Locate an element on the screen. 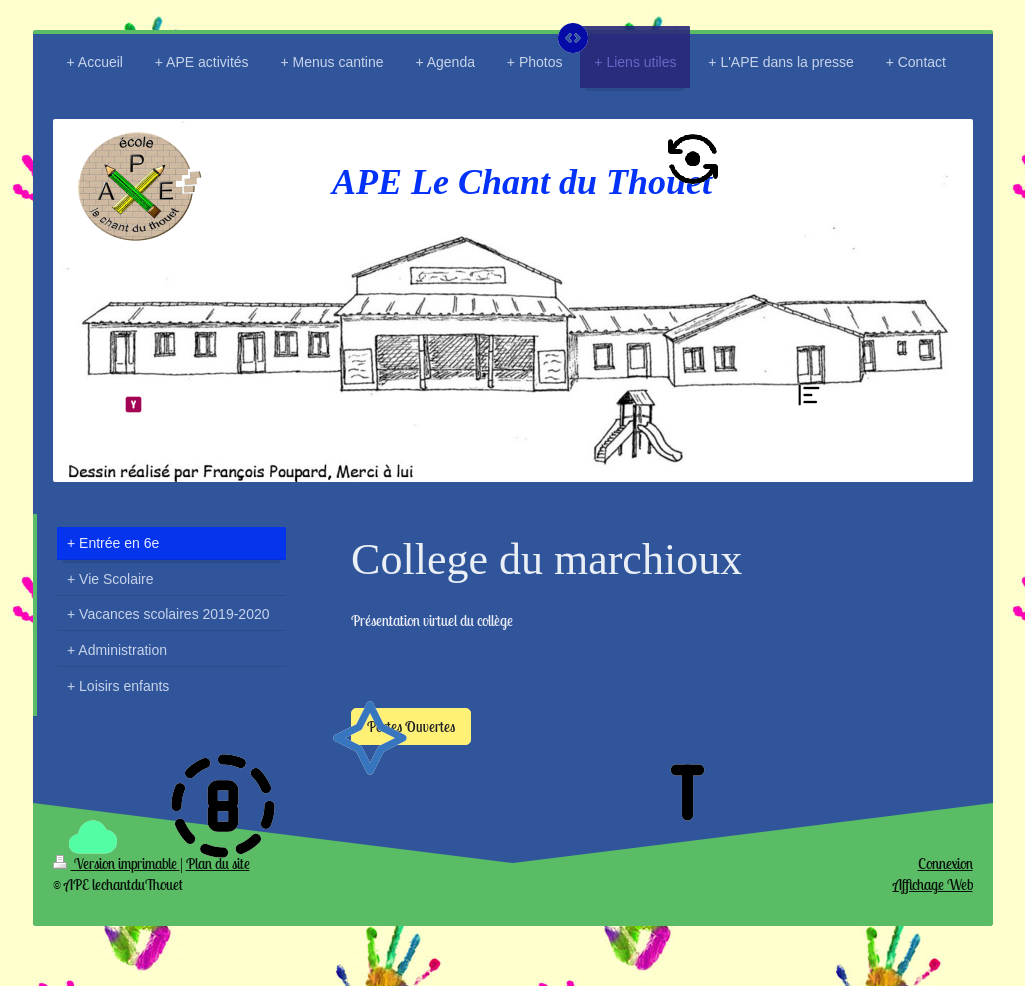 This screenshot has height=986, width=1025. switch between front and rear camera is located at coordinates (693, 159).